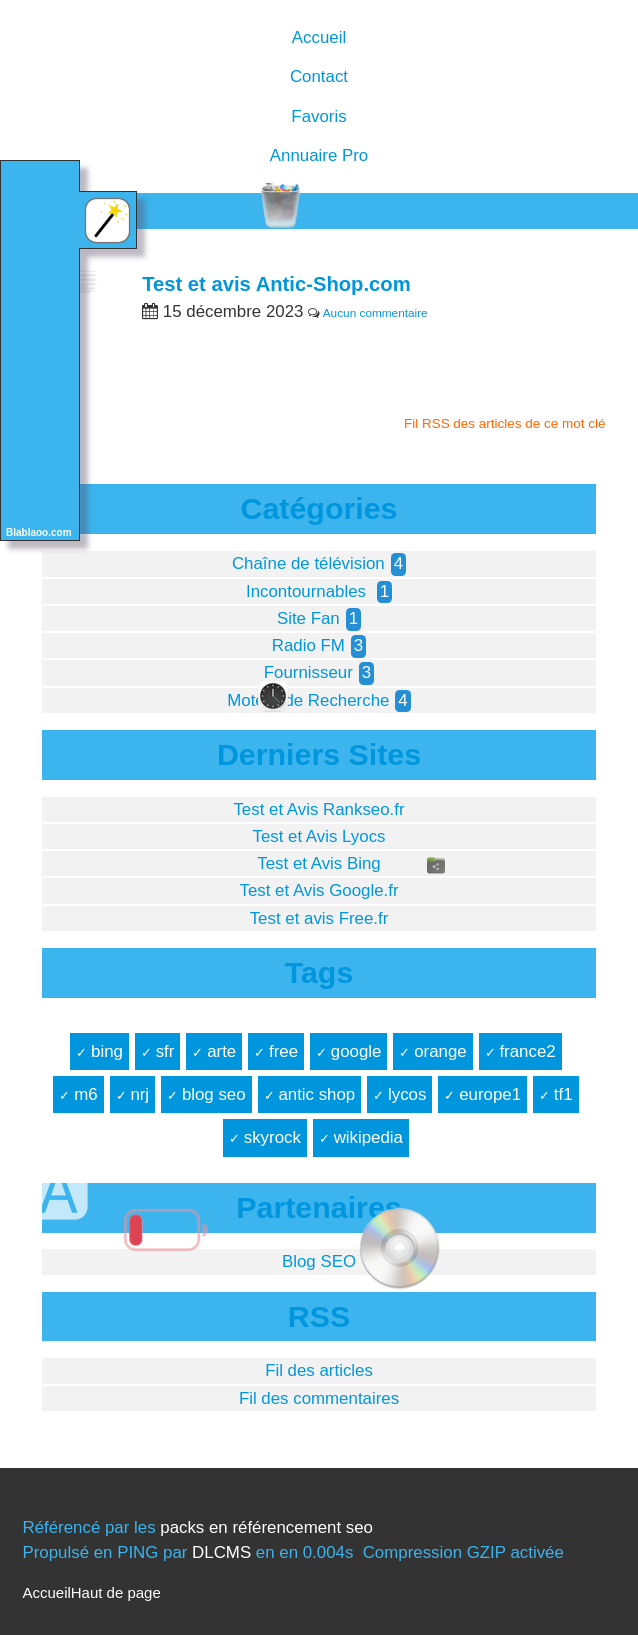  What do you see at coordinates (280, 205) in the screenshot?
I see `trash bin containing deleted items` at bounding box center [280, 205].